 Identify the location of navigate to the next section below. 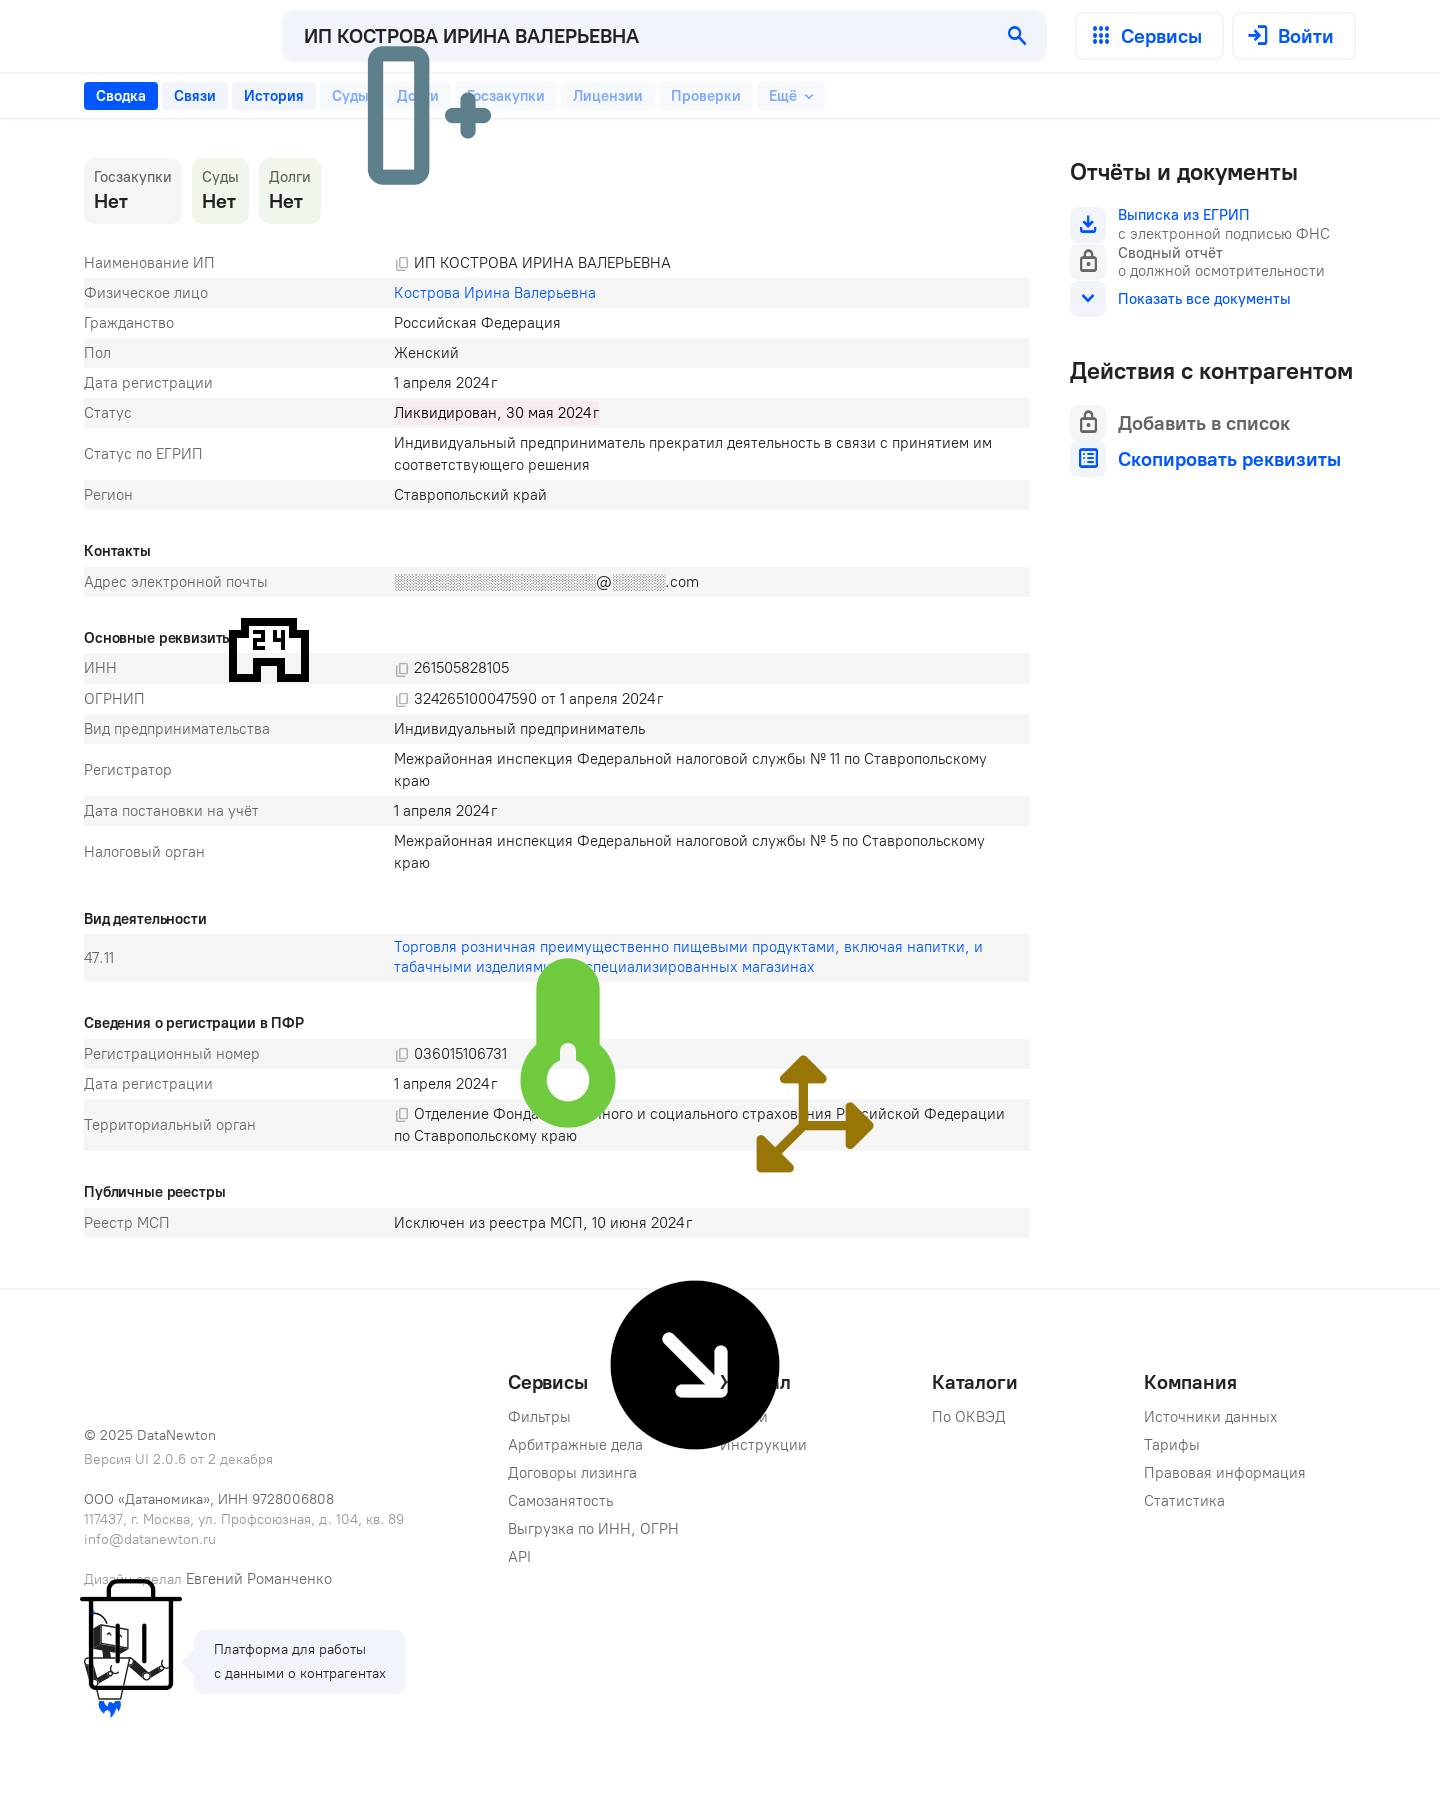
(695, 1365).